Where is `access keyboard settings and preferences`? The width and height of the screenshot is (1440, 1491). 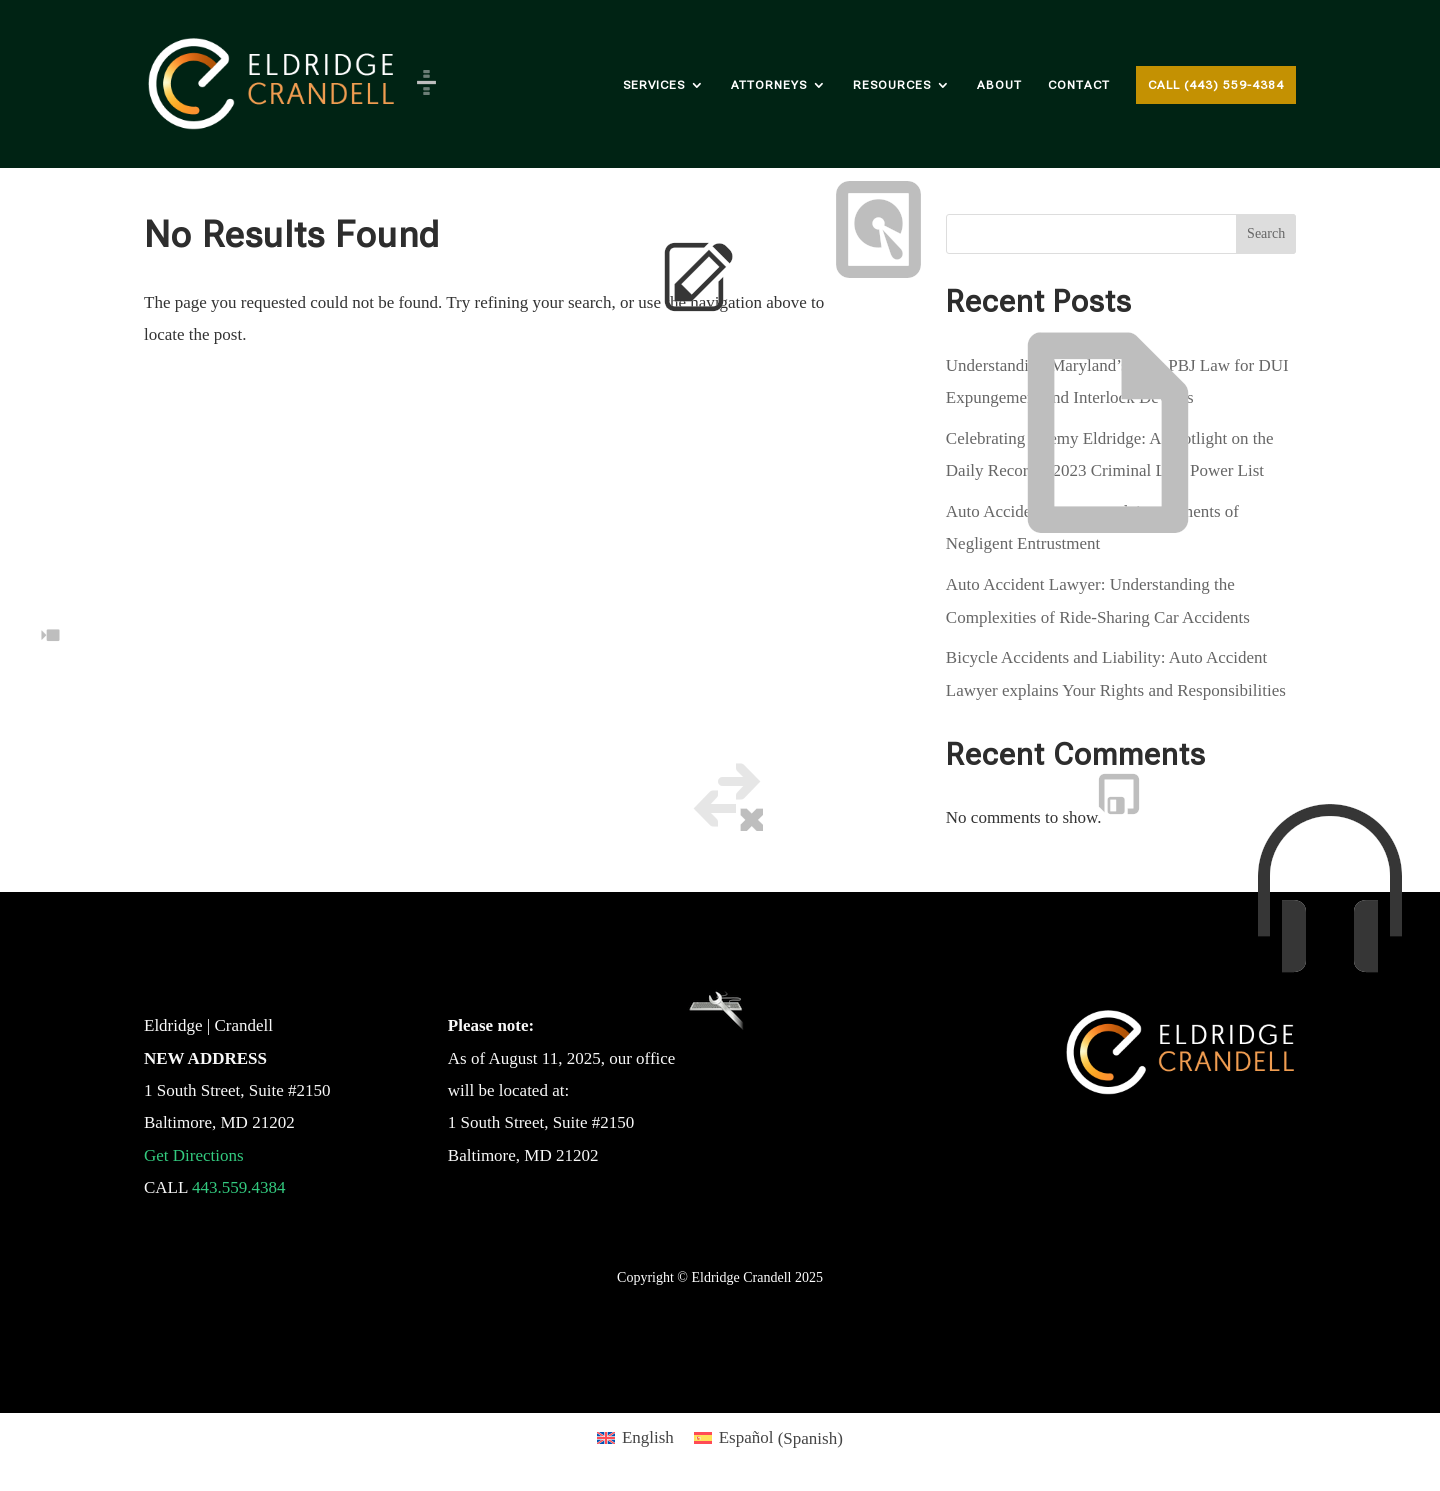
access keyboard settings and preferences is located at coordinates (715, 1000).